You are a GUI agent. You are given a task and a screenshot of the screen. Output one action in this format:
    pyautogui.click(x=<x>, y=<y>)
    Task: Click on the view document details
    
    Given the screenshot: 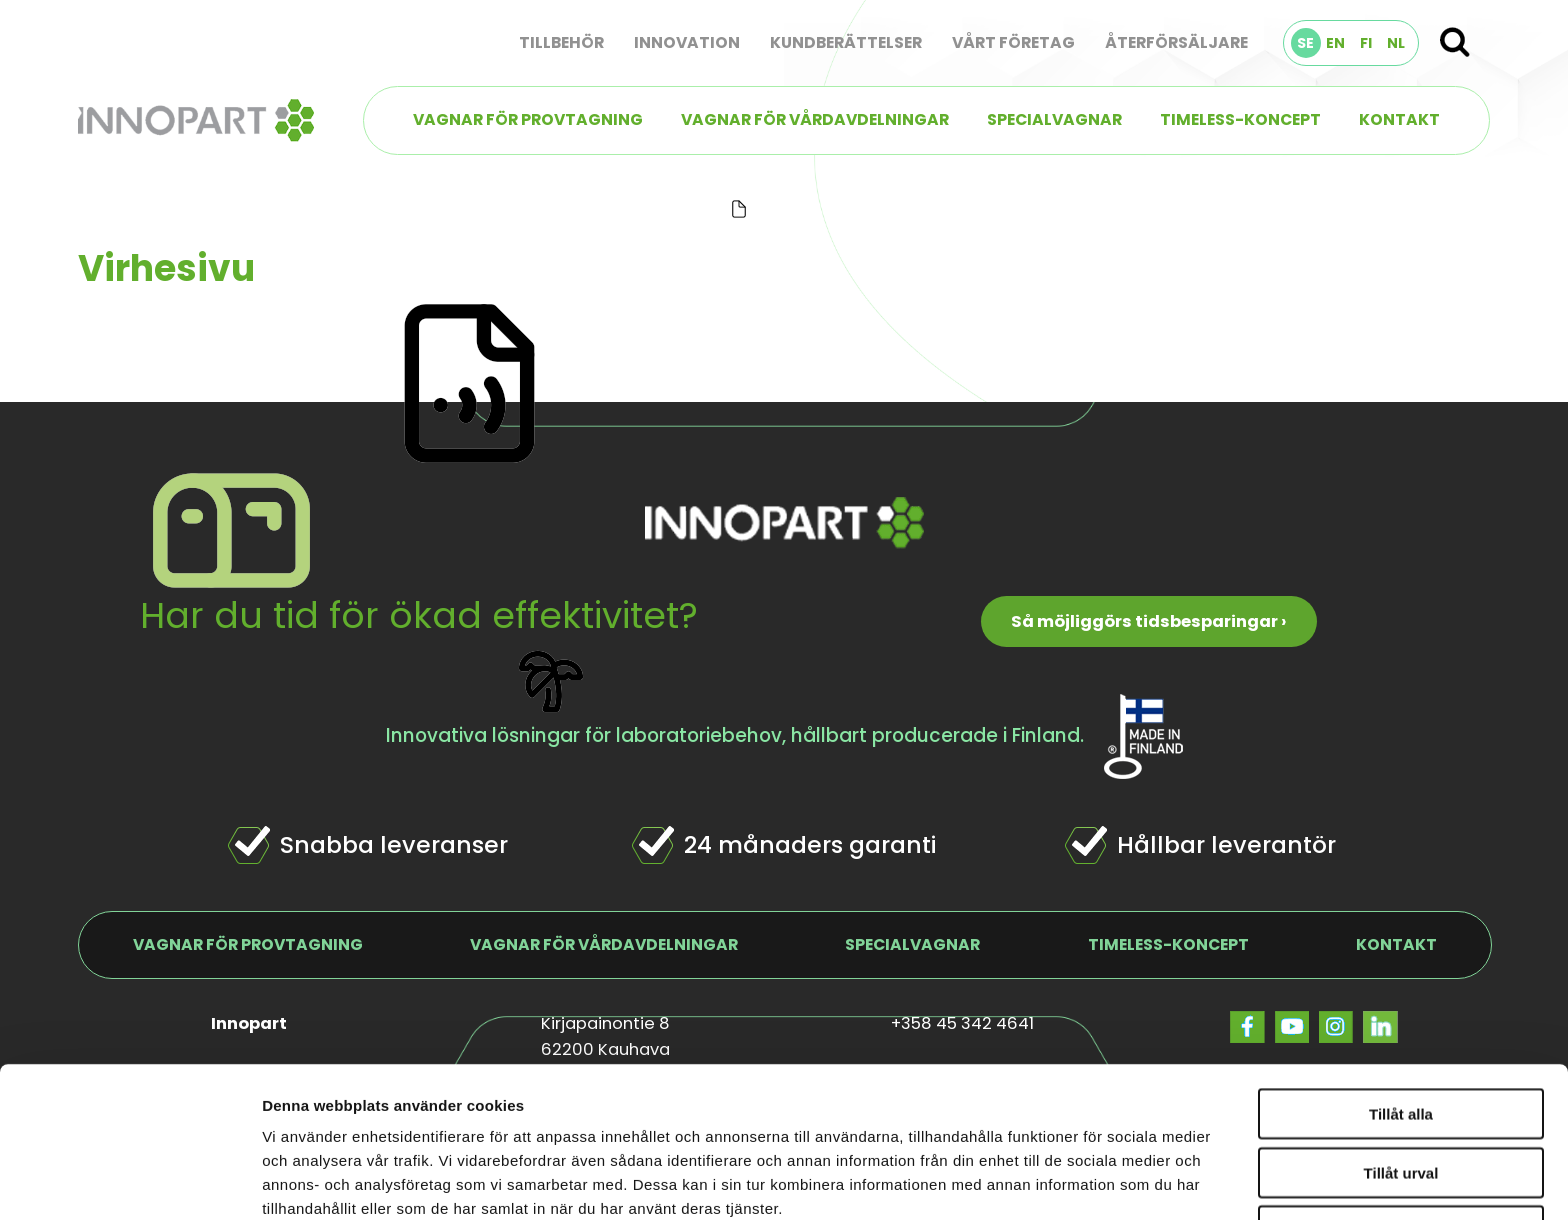 What is the action you would take?
    pyautogui.click(x=739, y=209)
    